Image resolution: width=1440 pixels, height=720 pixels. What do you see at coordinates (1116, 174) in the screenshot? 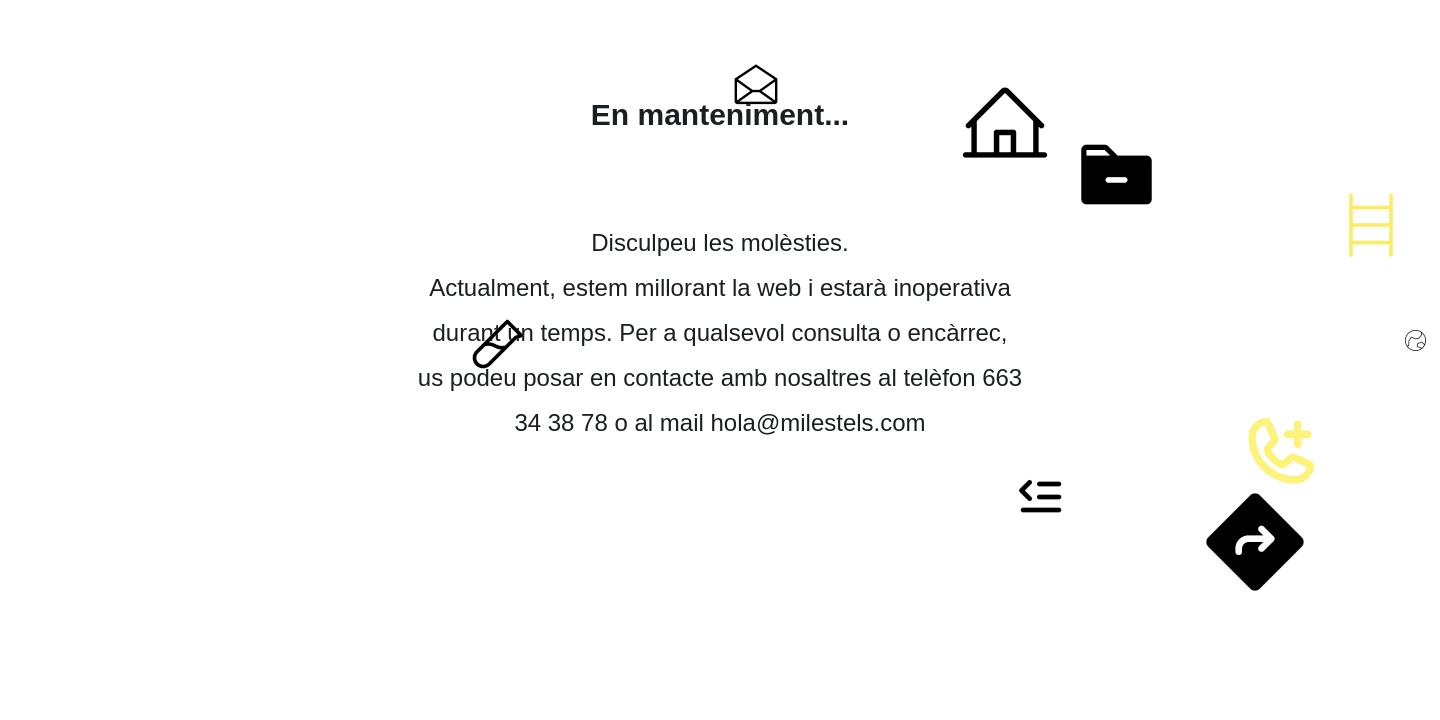
I see `remove a file from this folder` at bounding box center [1116, 174].